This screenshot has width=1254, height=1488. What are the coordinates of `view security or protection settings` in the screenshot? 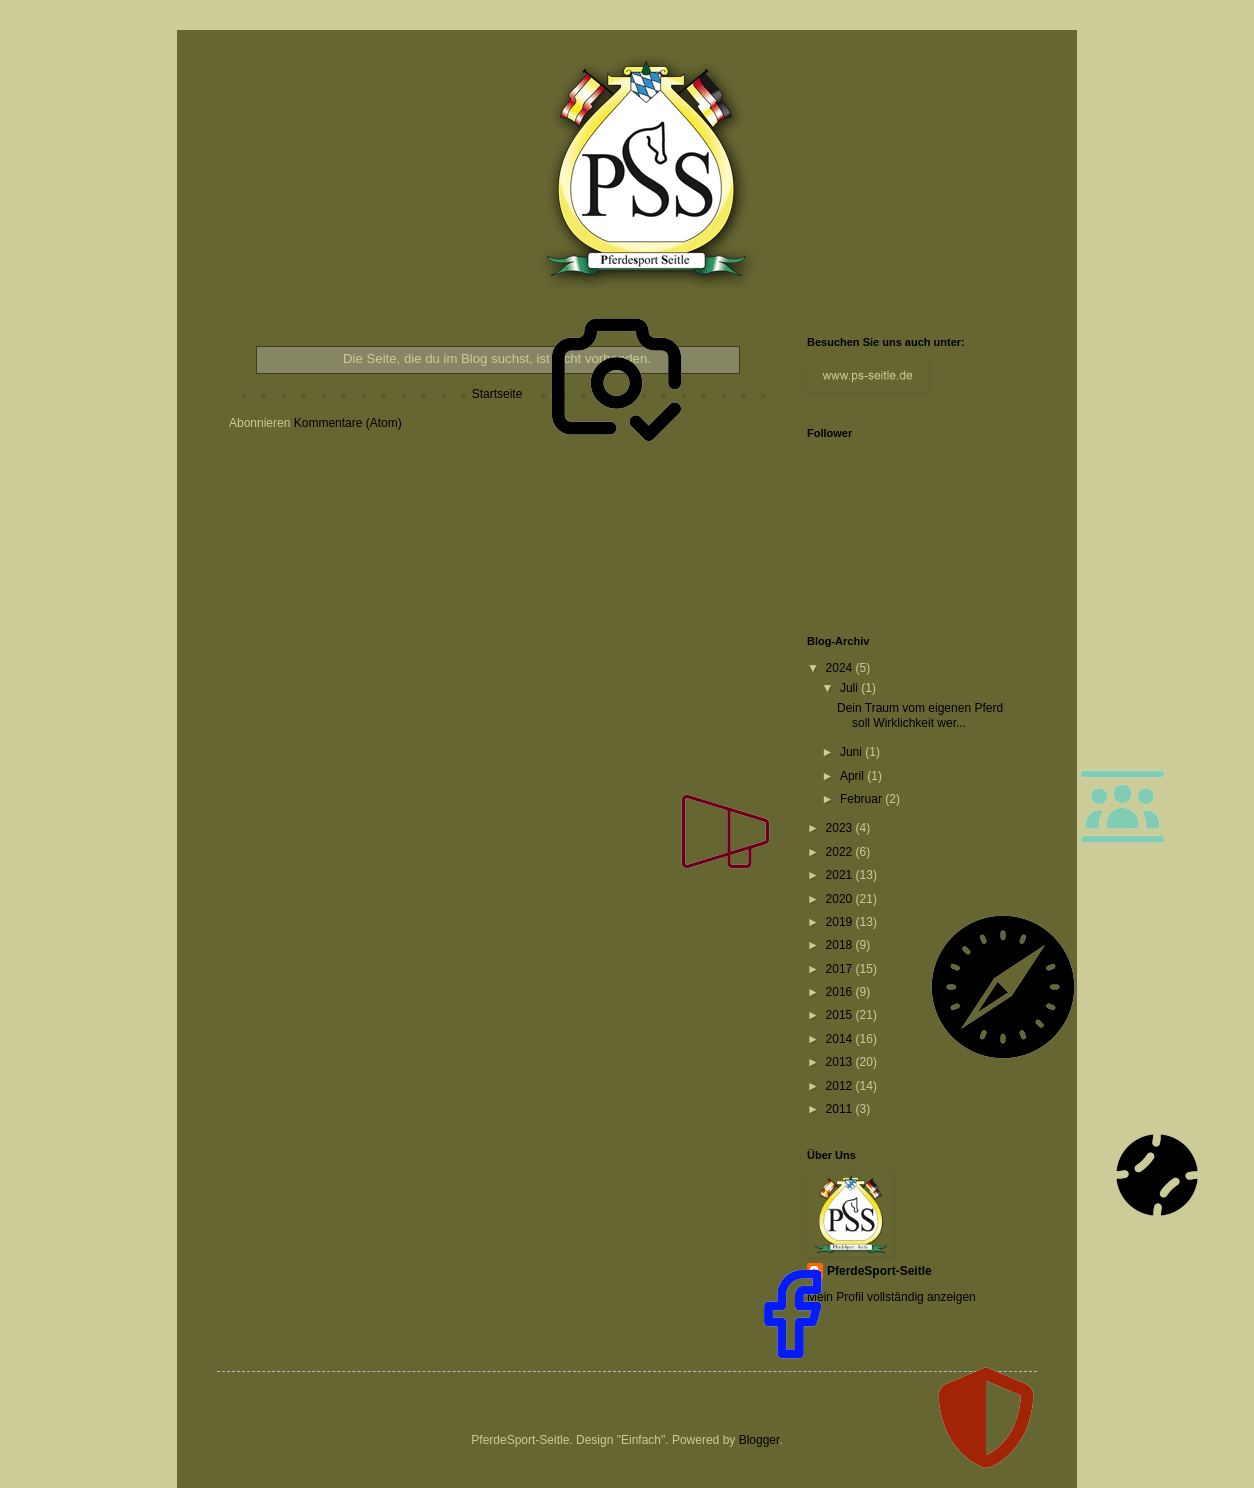 It's located at (986, 1418).